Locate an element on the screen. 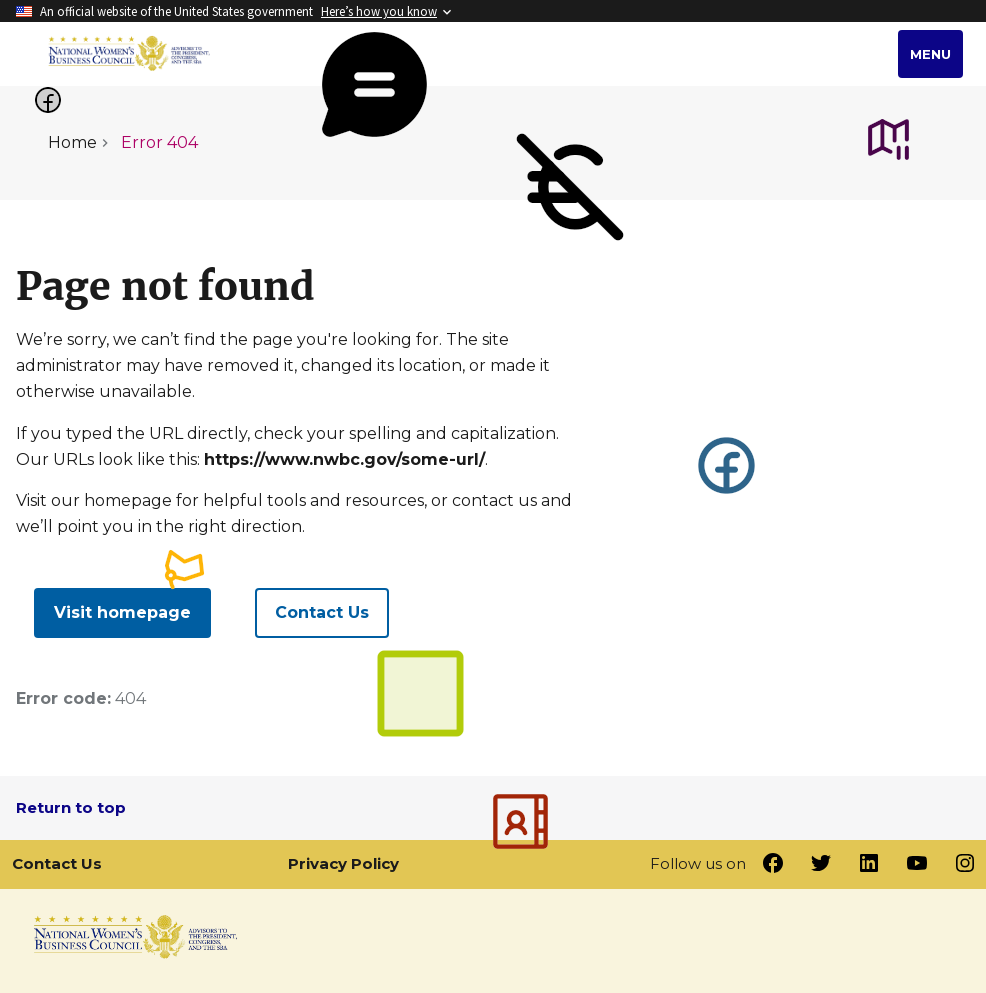  pause map navigation or tracking is located at coordinates (888, 137).